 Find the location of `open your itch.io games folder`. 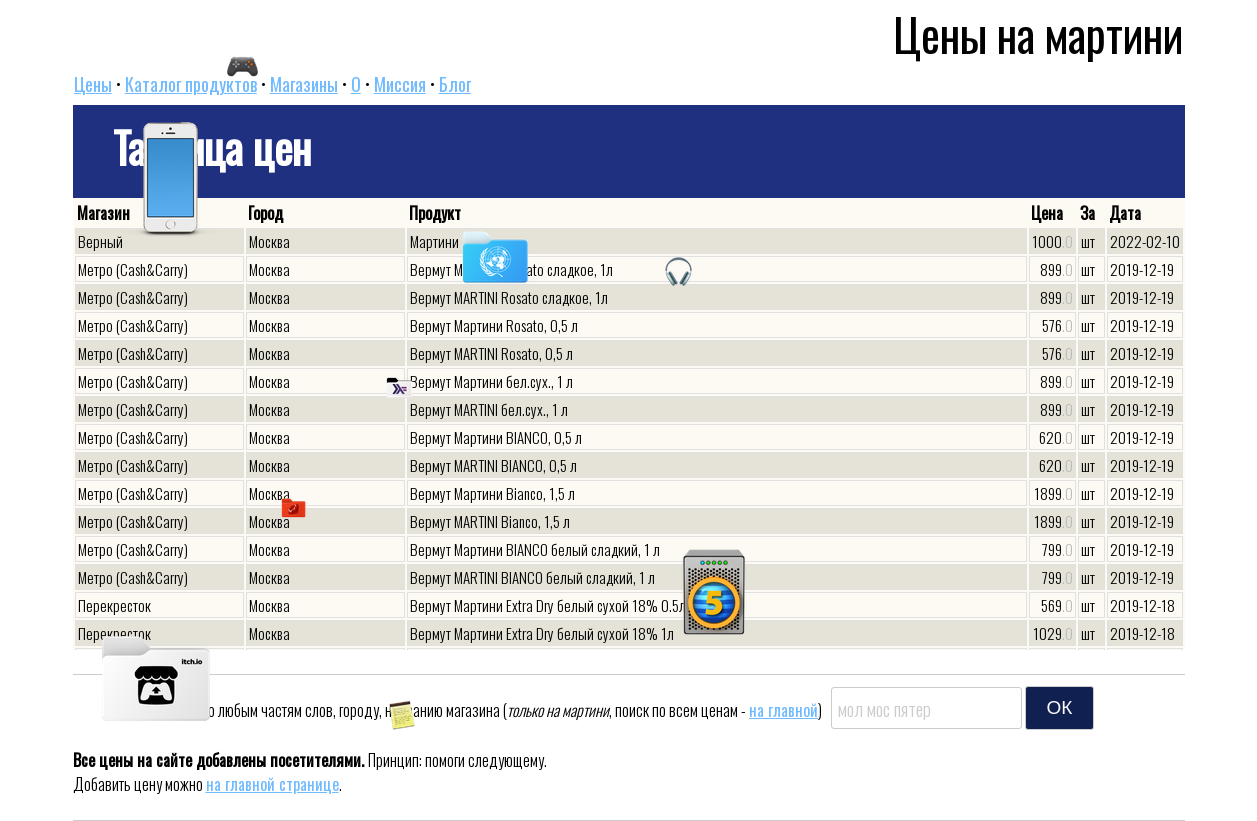

open your itch.io games folder is located at coordinates (155, 681).